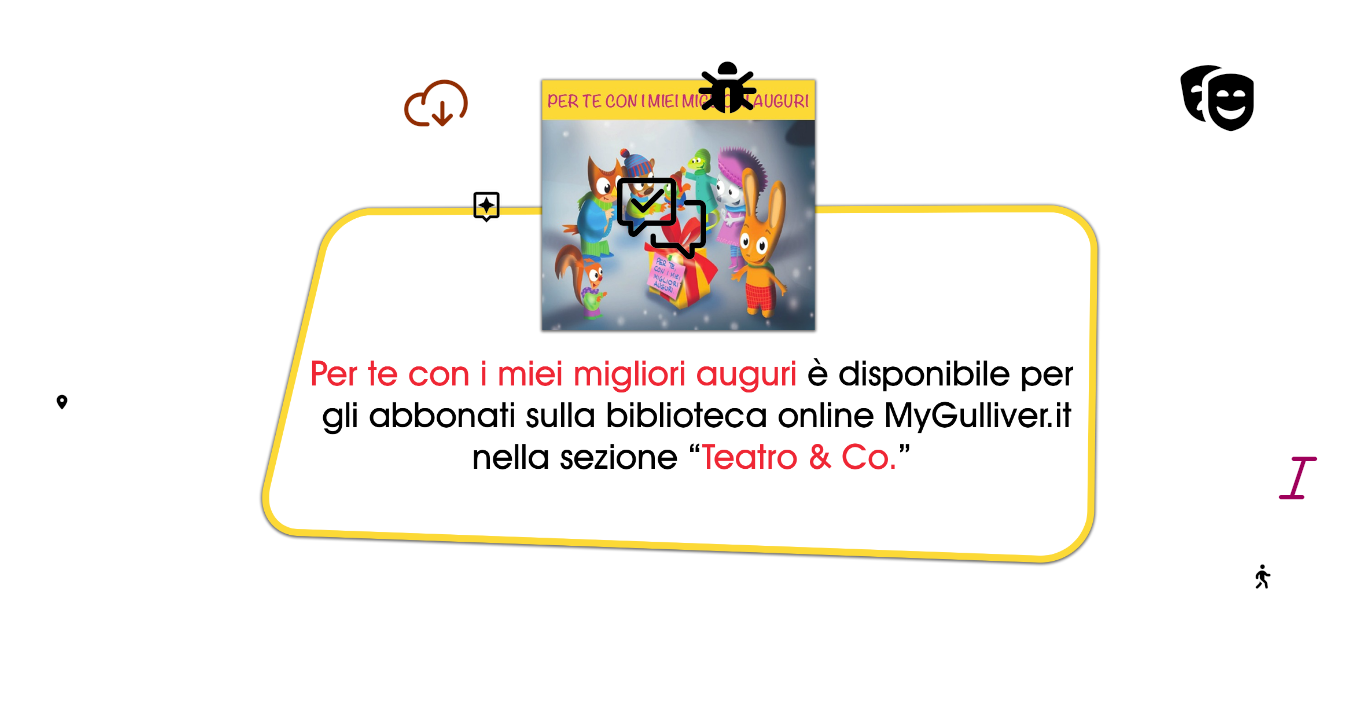  What do you see at coordinates (727, 87) in the screenshot?
I see `report a bug or issue` at bounding box center [727, 87].